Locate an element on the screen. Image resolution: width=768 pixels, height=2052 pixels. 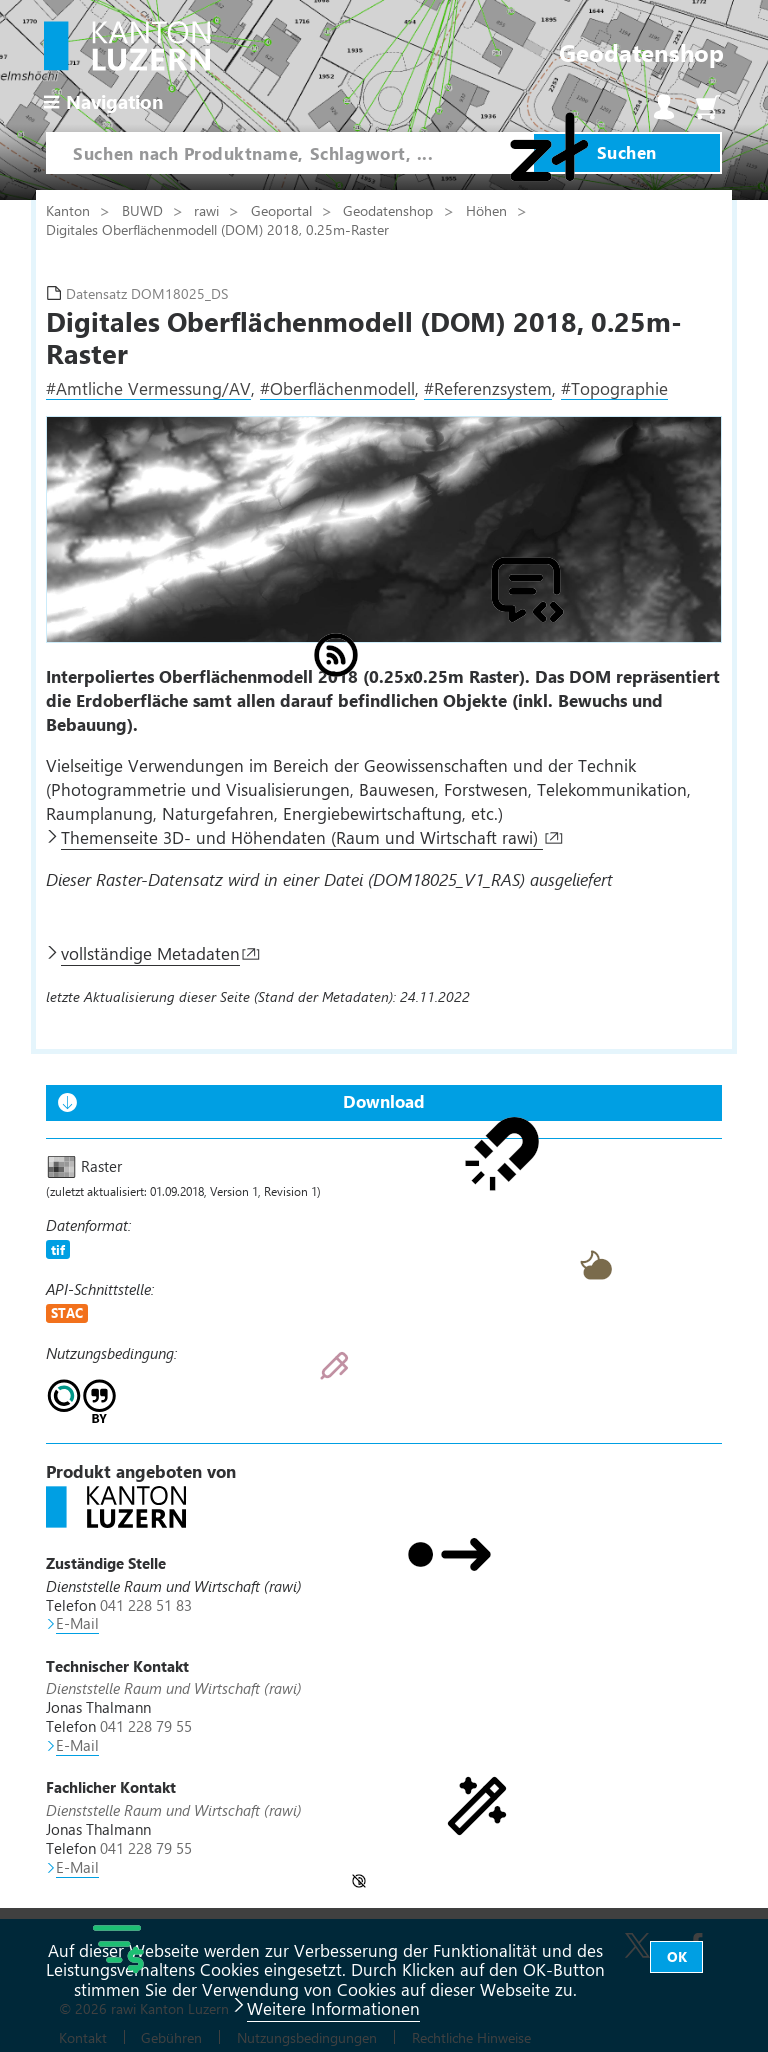
view code snippets in chat is located at coordinates (526, 588).